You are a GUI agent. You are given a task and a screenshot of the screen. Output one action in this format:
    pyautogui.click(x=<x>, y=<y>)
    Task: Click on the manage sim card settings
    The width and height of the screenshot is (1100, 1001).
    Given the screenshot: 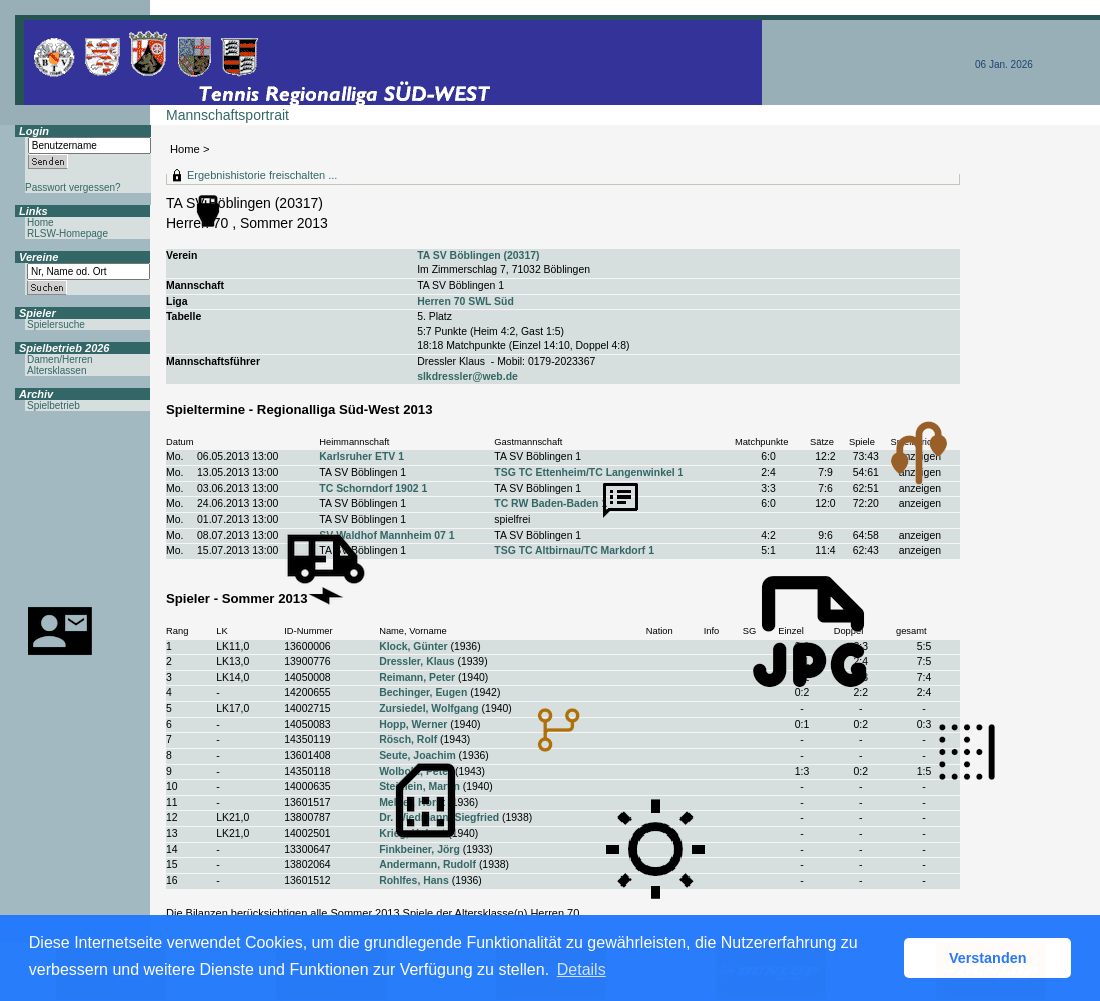 What is the action you would take?
    pyautogui.click(x=425, y=800)
    